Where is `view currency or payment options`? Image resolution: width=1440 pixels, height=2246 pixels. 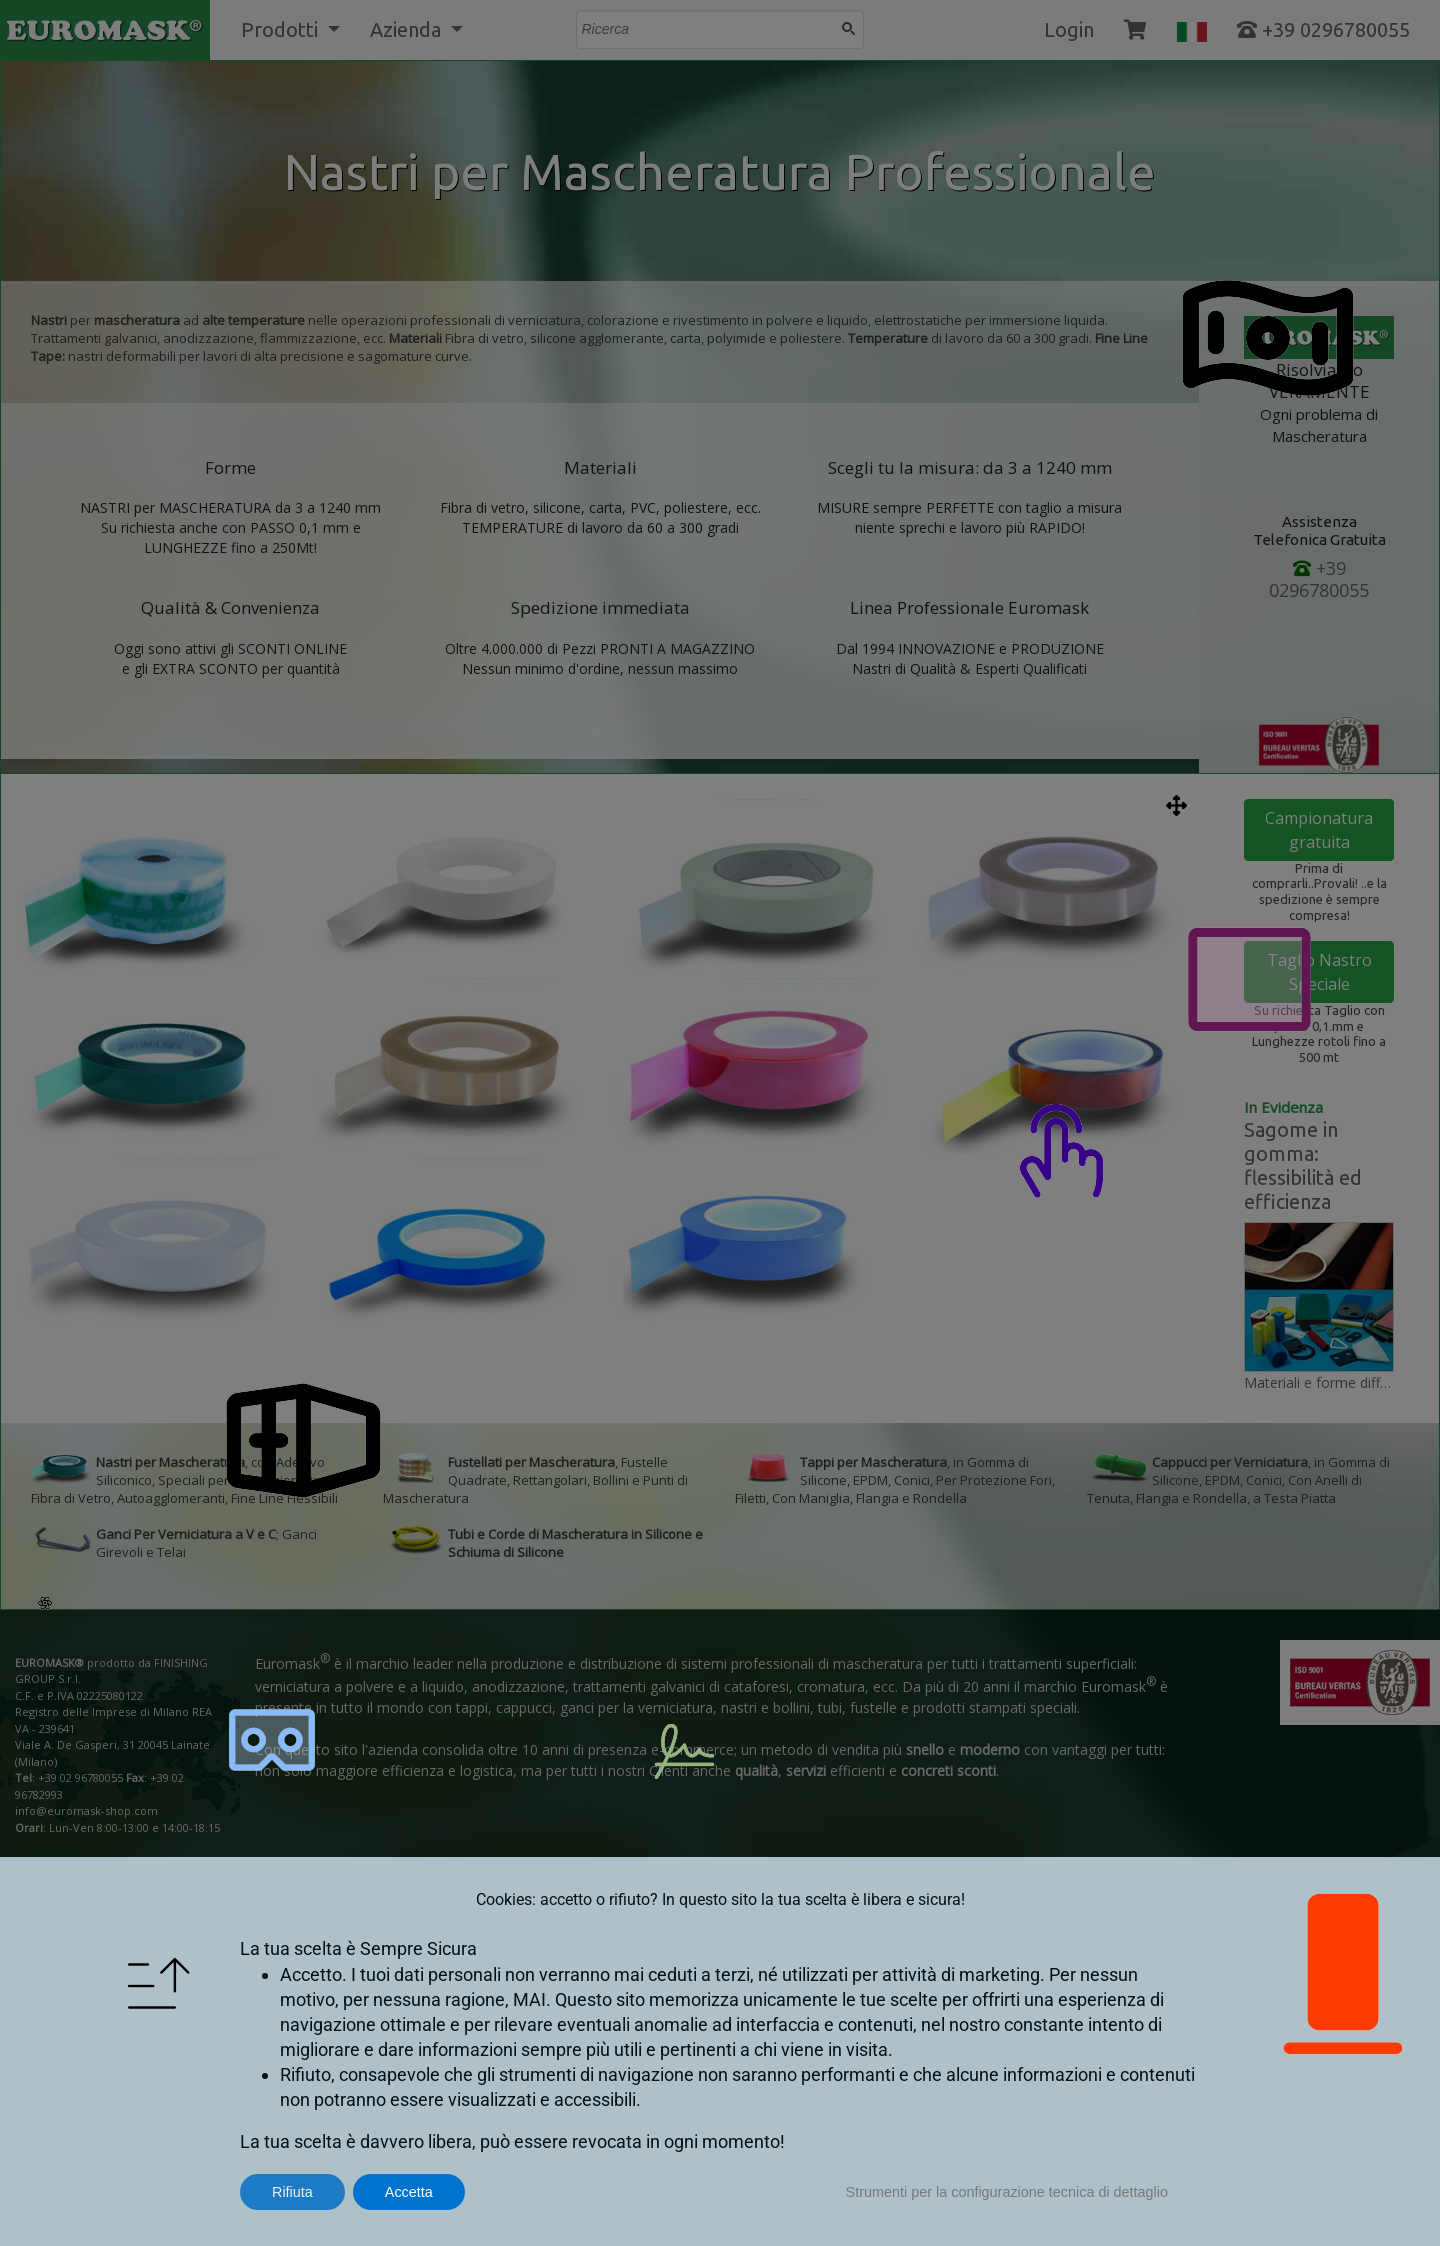
view currency or payment options is located at coordinates (1268, 338).